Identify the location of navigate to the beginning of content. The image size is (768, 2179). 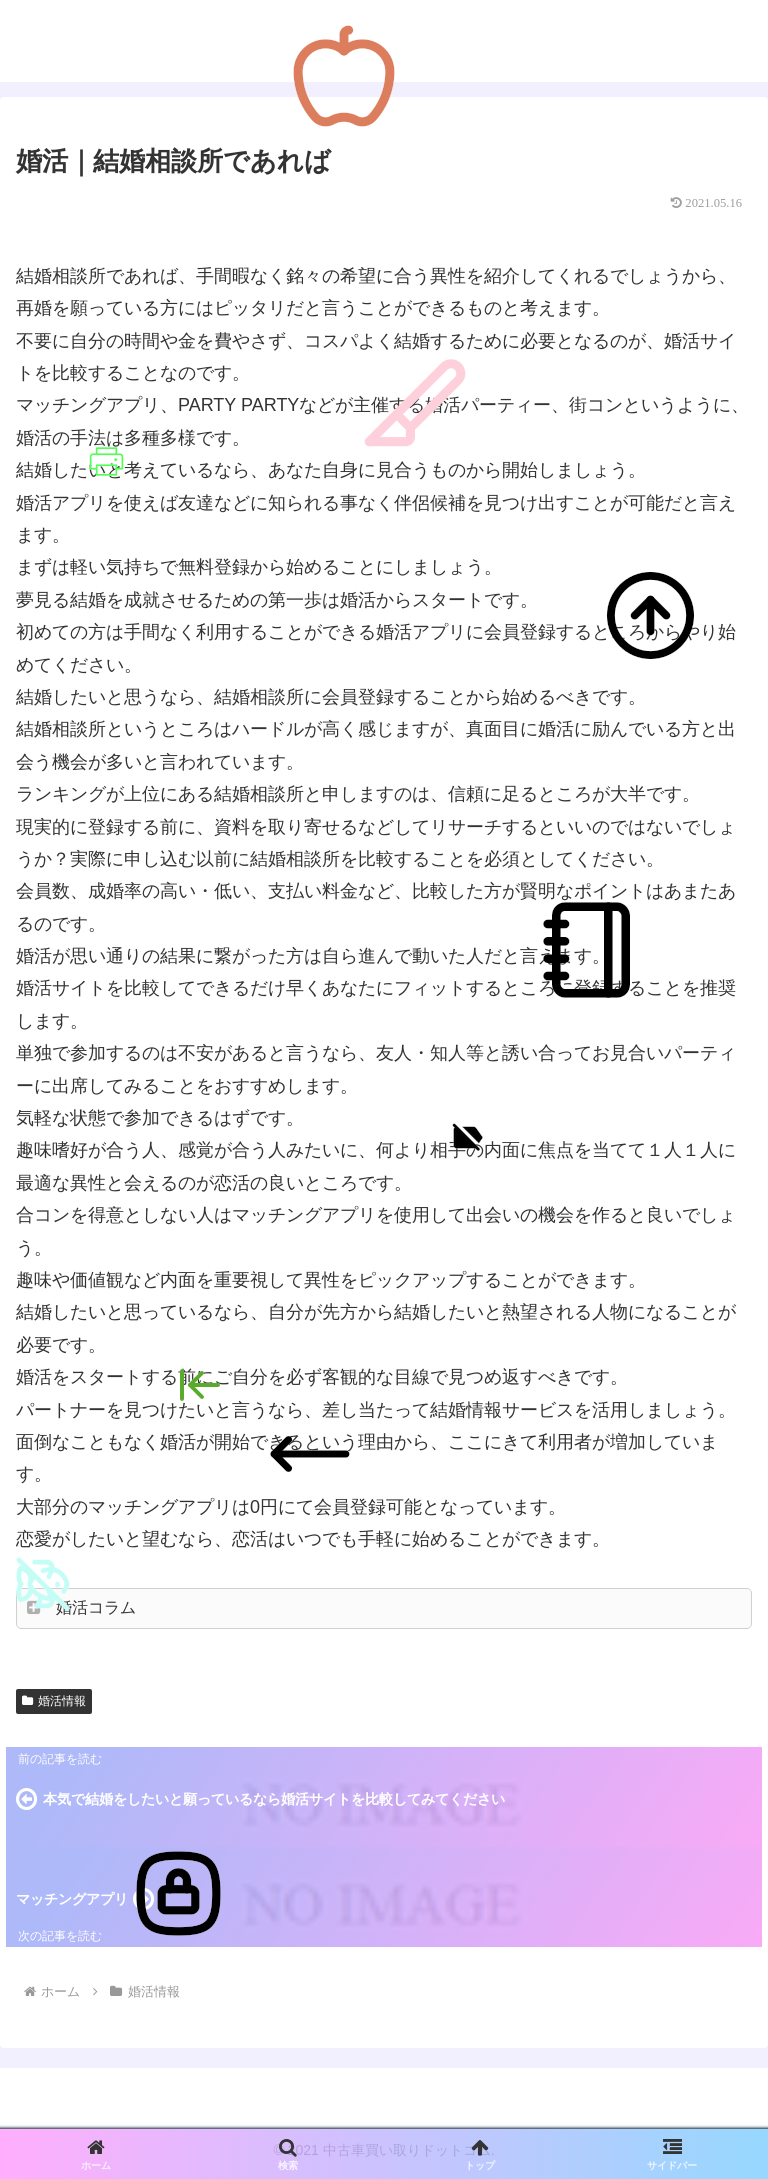
(200, 1385).